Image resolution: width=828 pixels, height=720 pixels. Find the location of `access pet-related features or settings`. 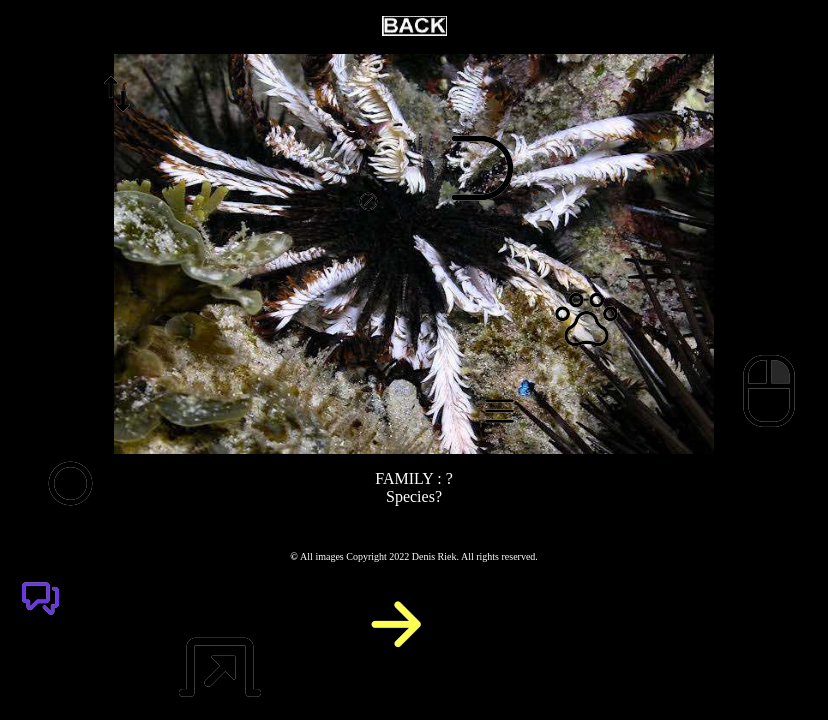

access pet-related features or settings is located at coordinates (586, 319).